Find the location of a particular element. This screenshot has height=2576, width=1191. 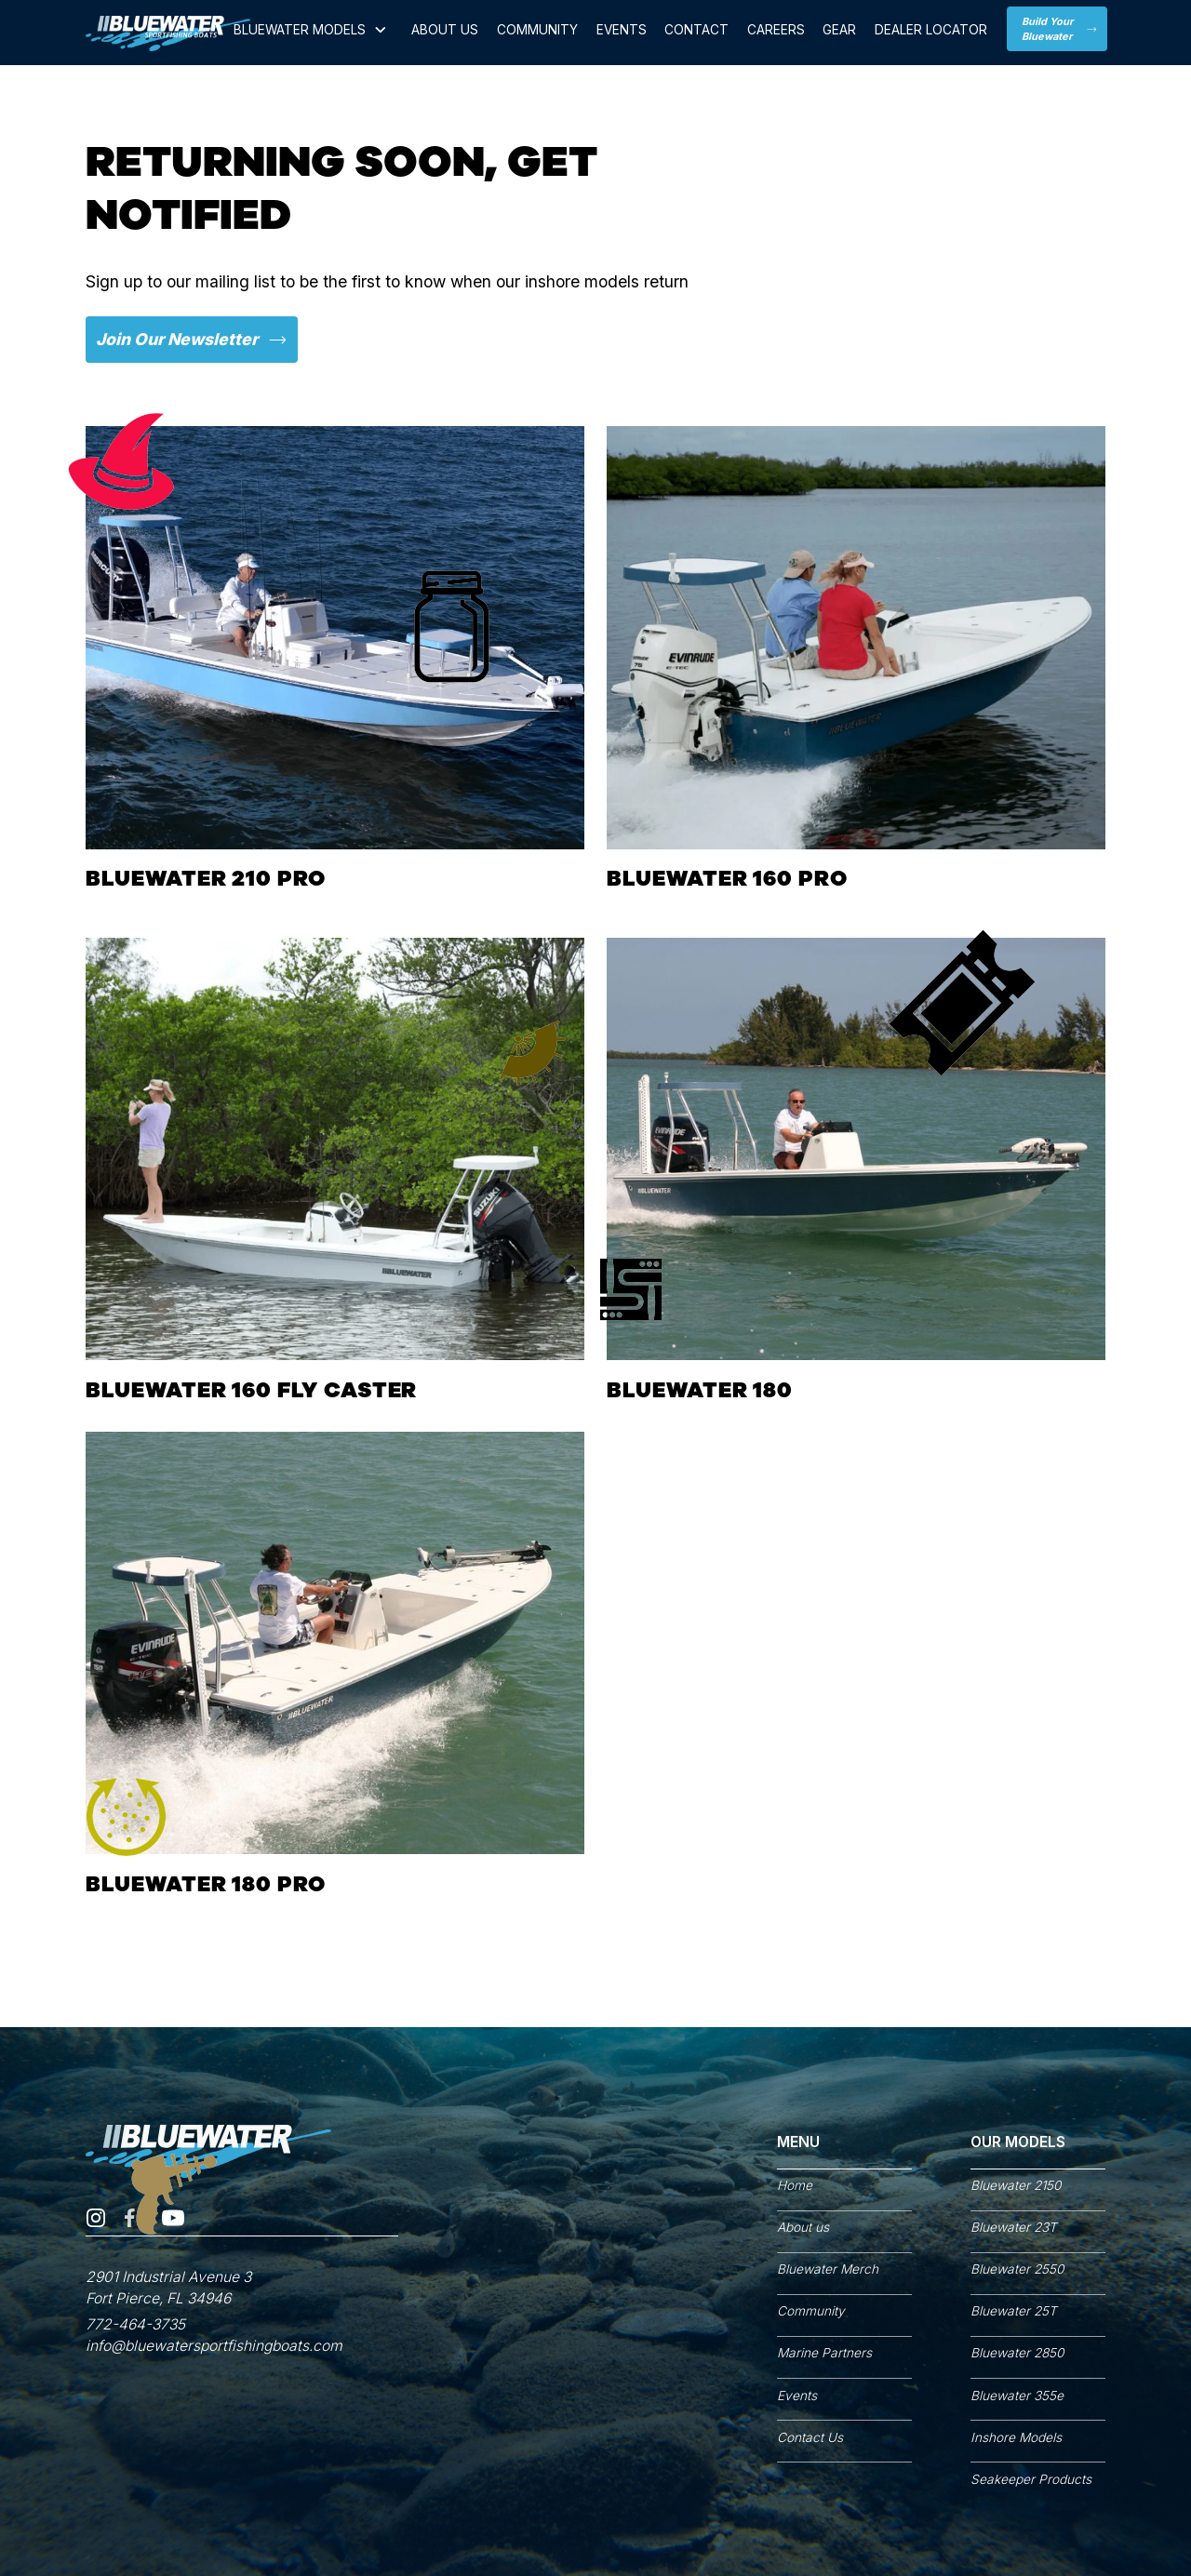

view your tickets or passes is located at coordinates (962, 1003).